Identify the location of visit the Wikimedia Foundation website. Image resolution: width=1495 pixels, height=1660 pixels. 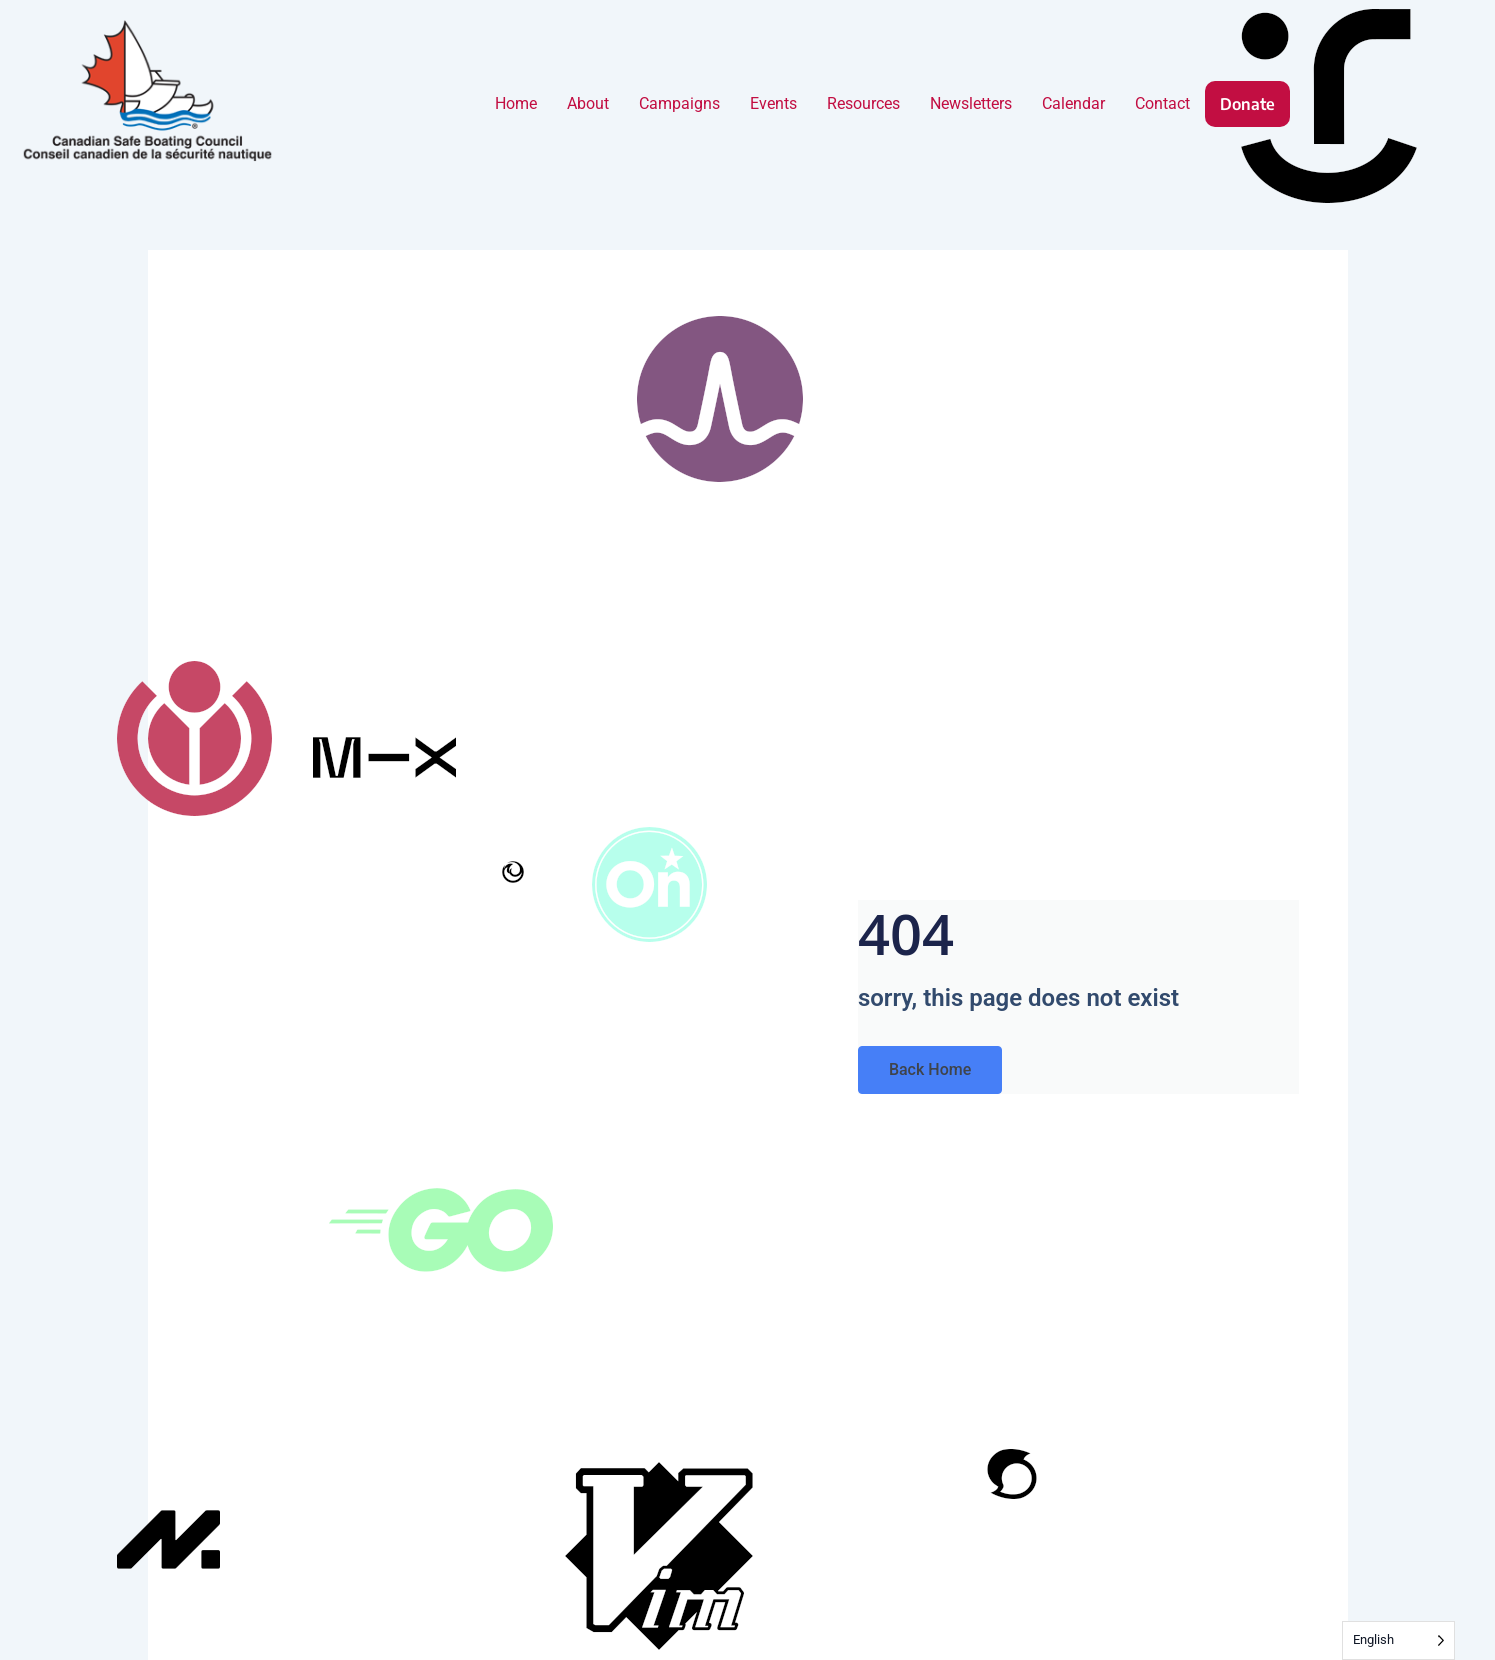
(194, 738).